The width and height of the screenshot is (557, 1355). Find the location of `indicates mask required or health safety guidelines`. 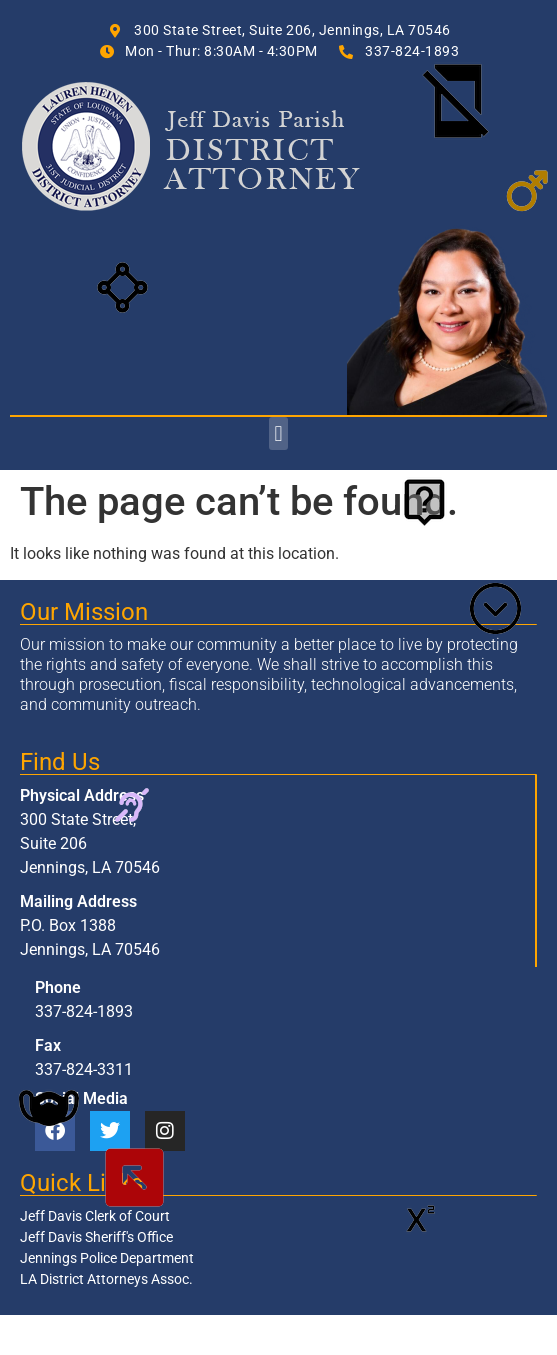

indicates mask required or health safety guidelines is located at coordinates (49, 1108).